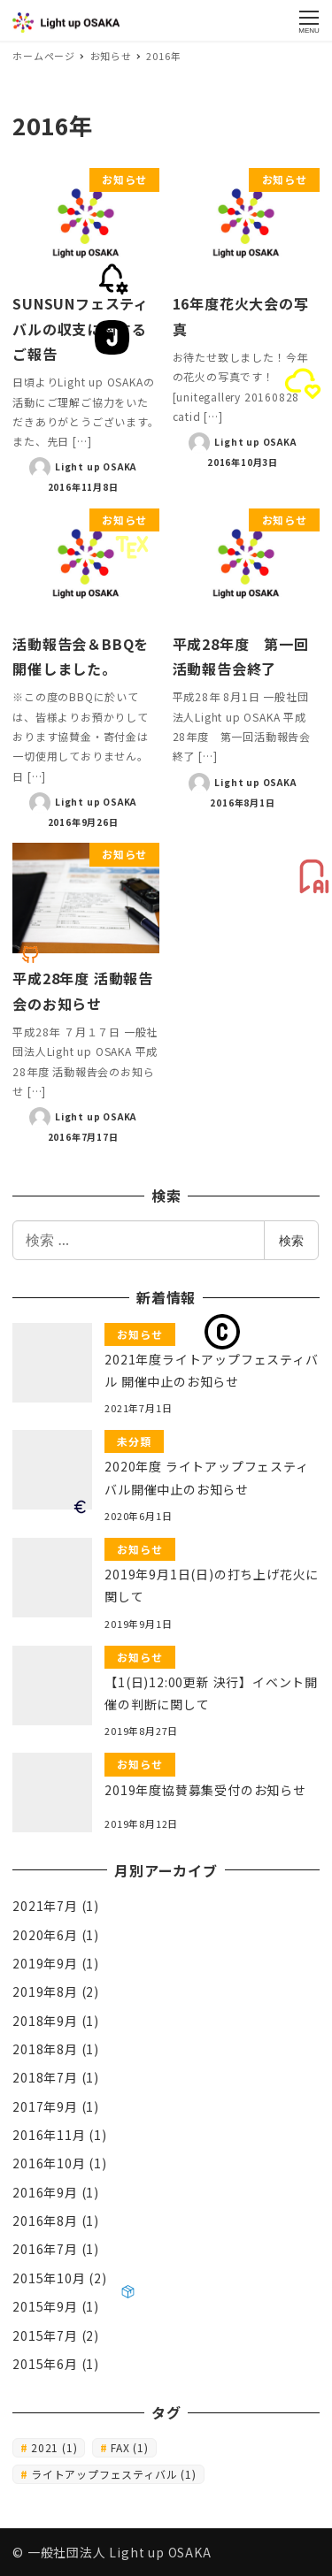 This screenshot has height=2576, width=332. Describe the element at coordinates (222, 1332) in the screenshot. I see `indicates copyright or copyrighted content` at that location.